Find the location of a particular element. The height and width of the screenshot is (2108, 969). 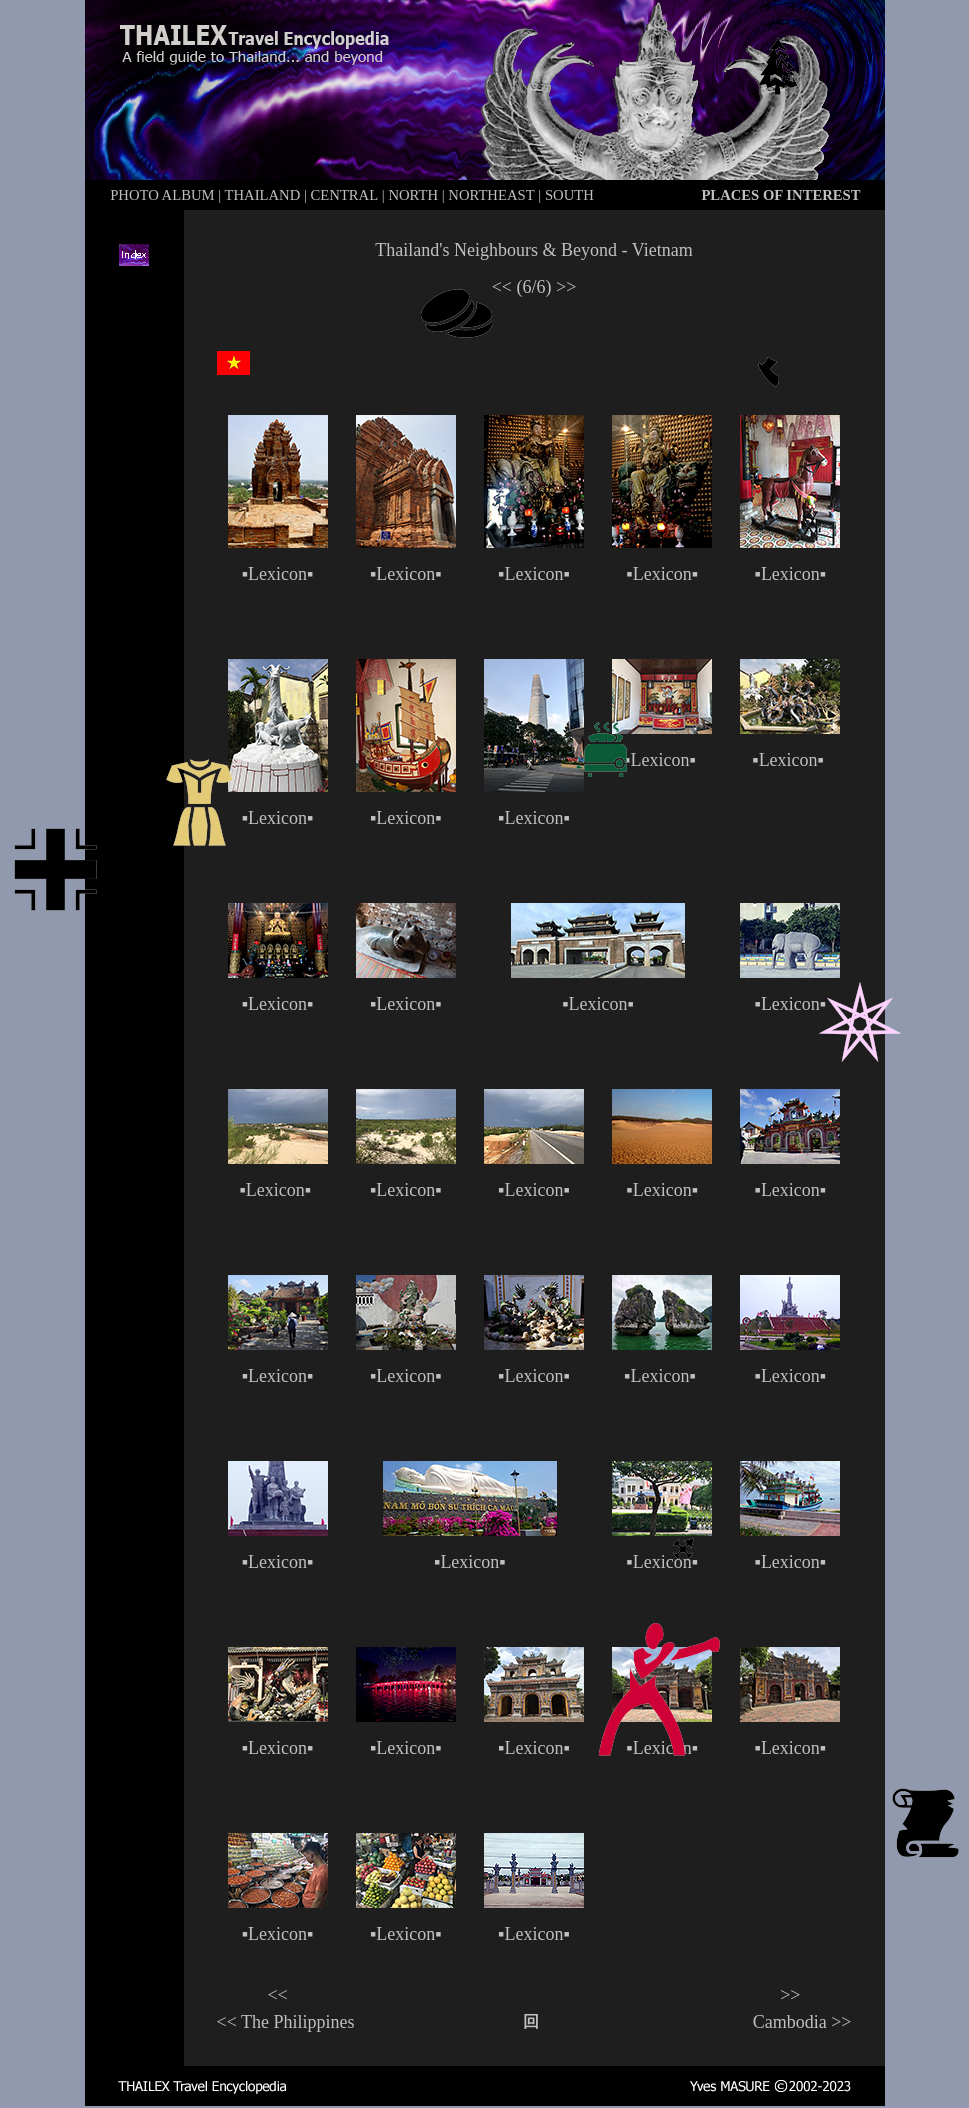

select Peru as your country or region is located at coordinates (768, 371).